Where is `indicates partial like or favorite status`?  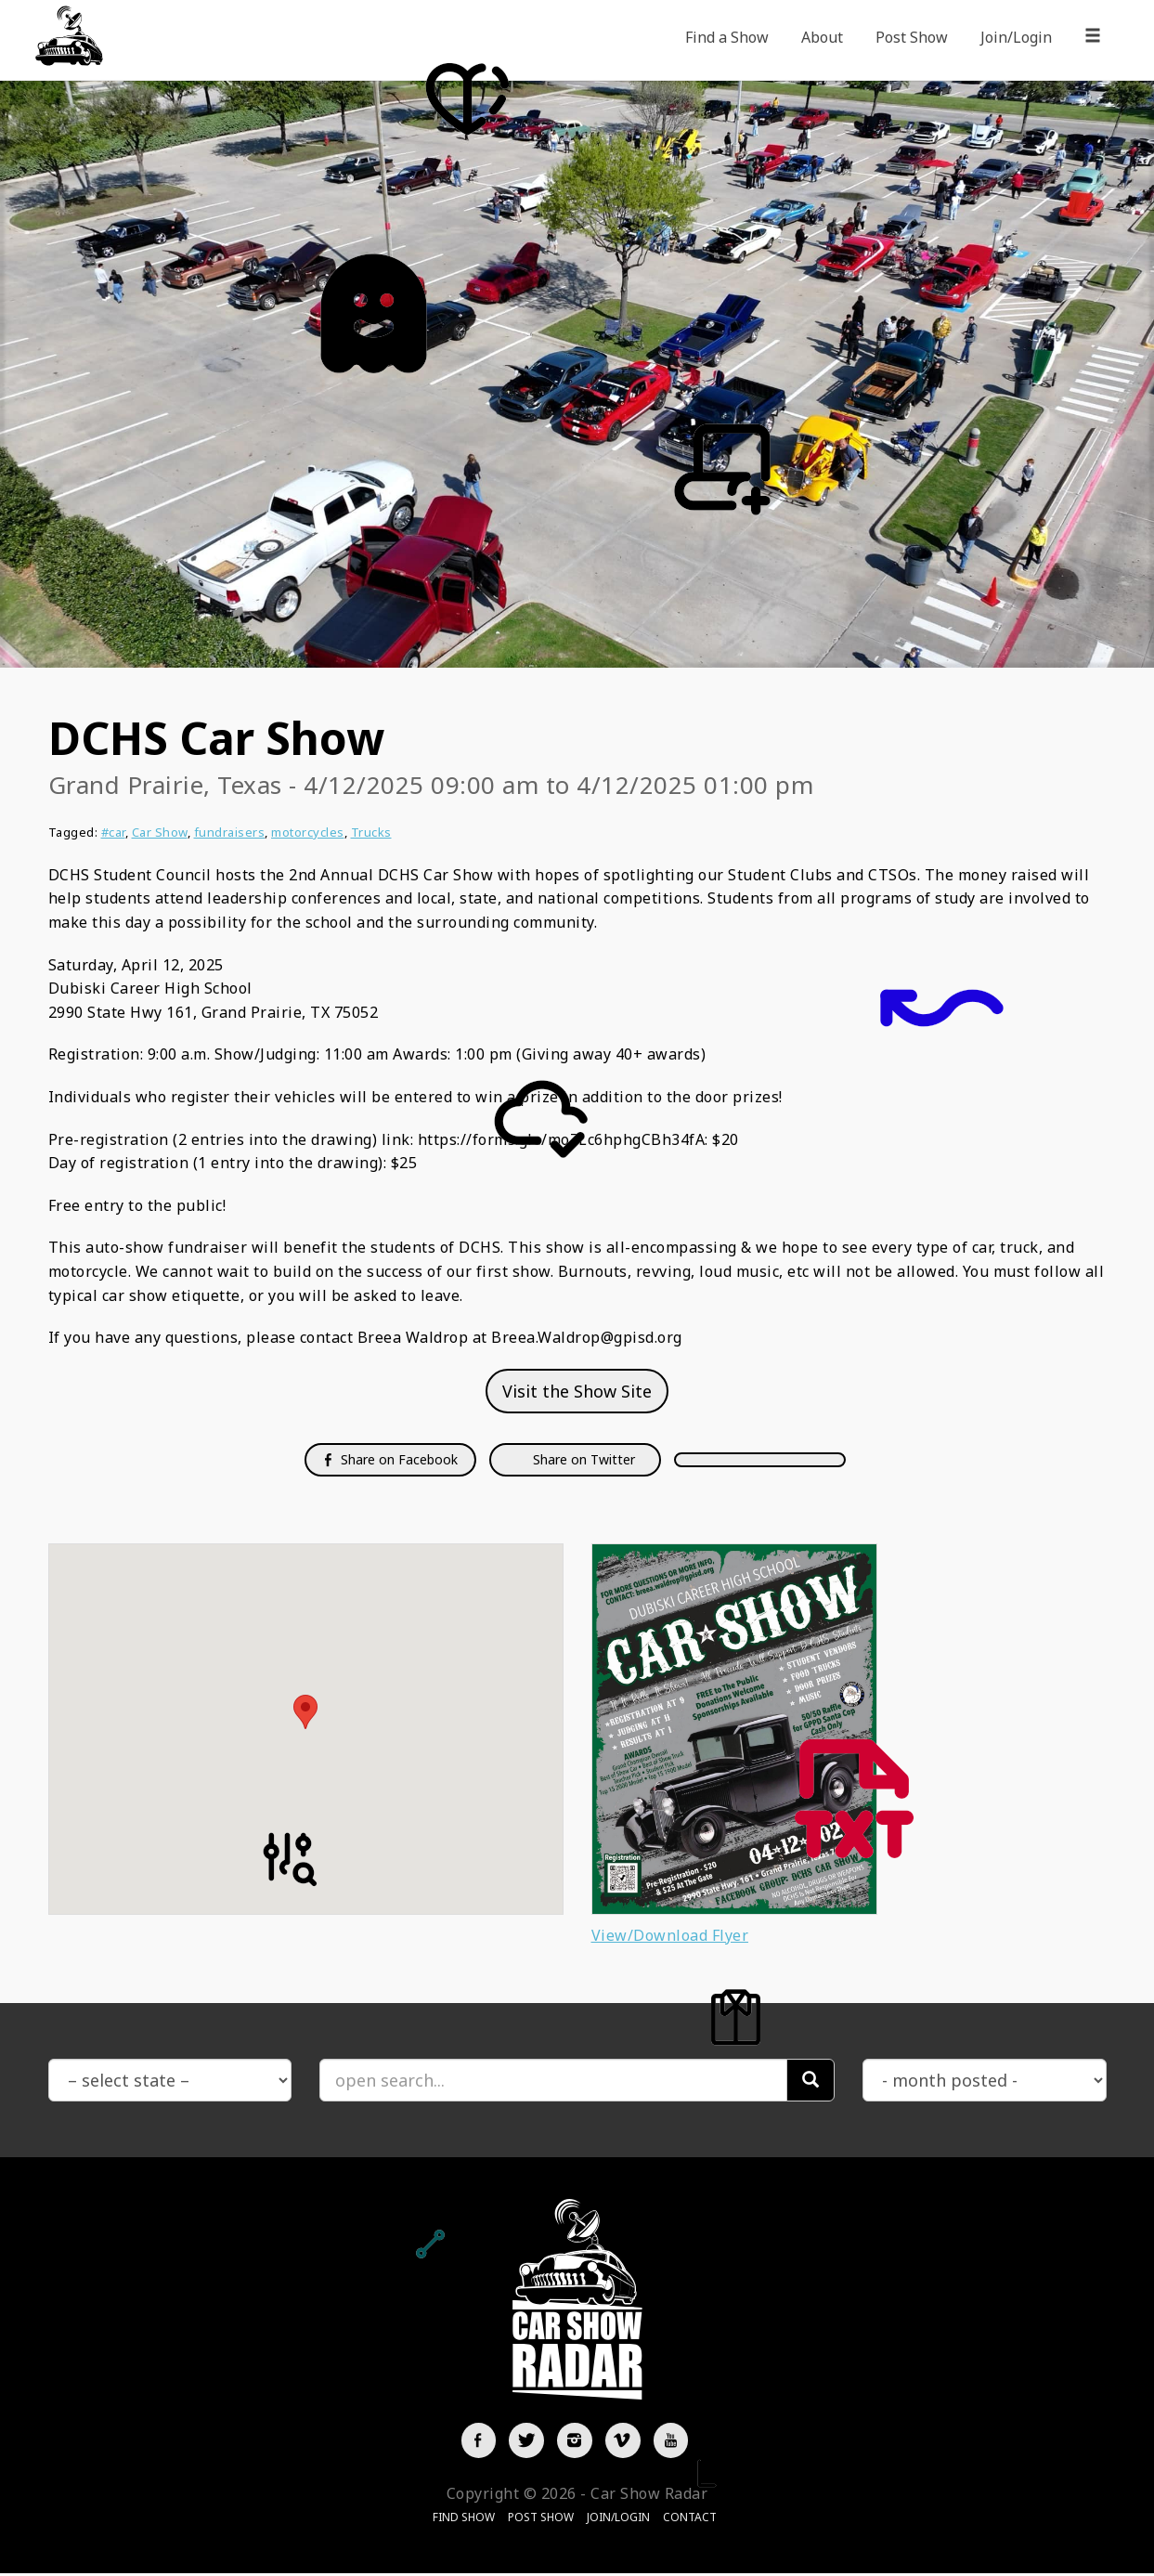
indicates partial like or favorite status is located at coordinates (467, 96).